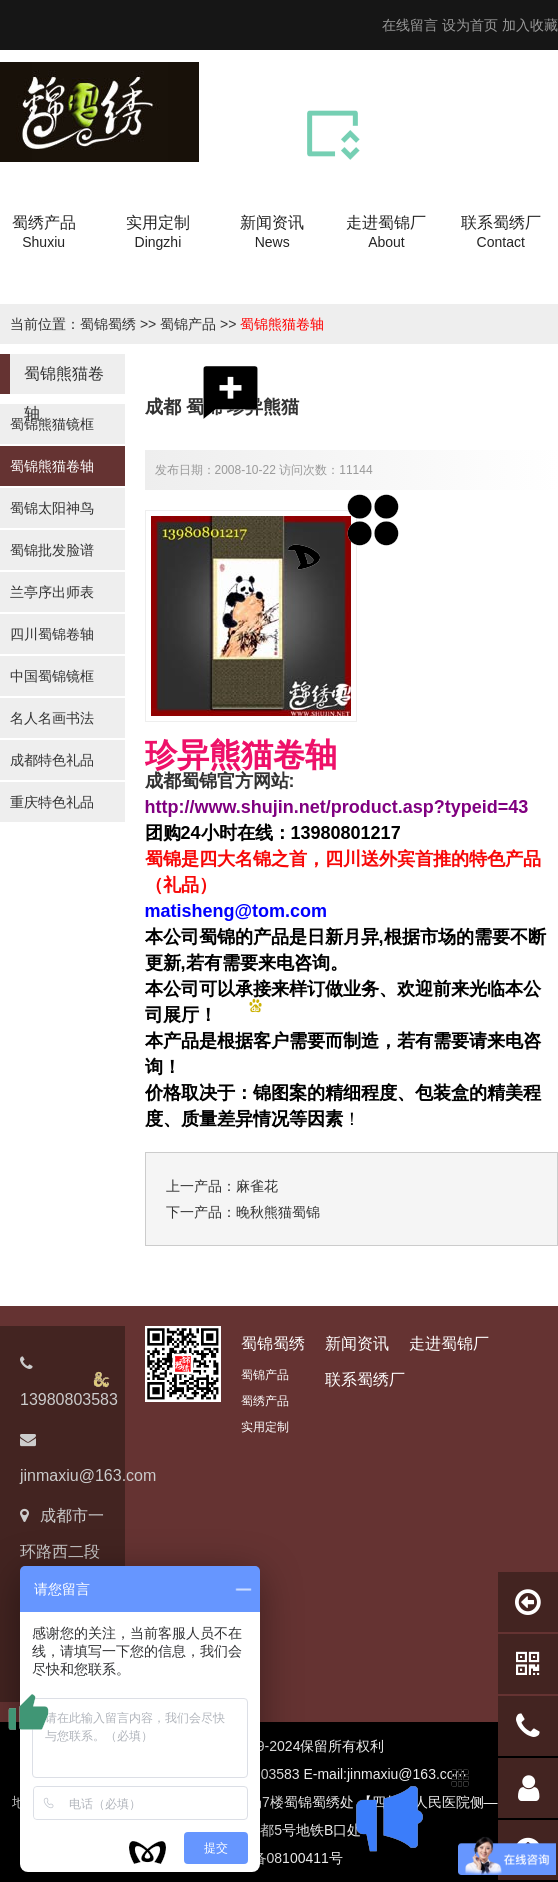 The height and width of the screenshot is (1882, 558). I want to click on open Baidu app, so click(255, 1005).